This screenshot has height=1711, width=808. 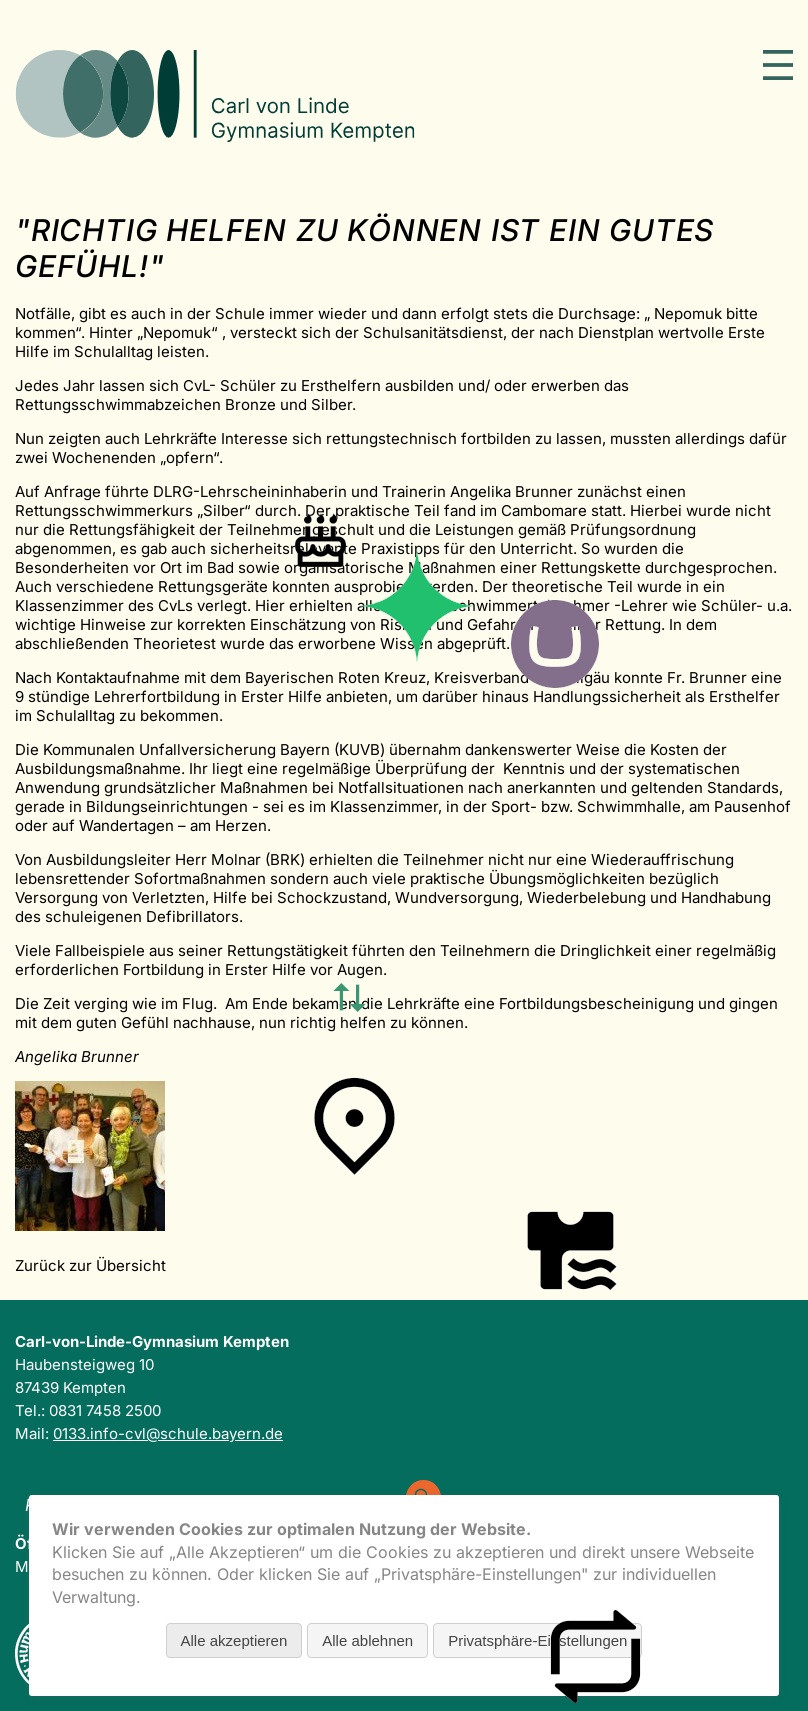 I want to click on sort items in ascending or descending order, so click(x=349, y=997).